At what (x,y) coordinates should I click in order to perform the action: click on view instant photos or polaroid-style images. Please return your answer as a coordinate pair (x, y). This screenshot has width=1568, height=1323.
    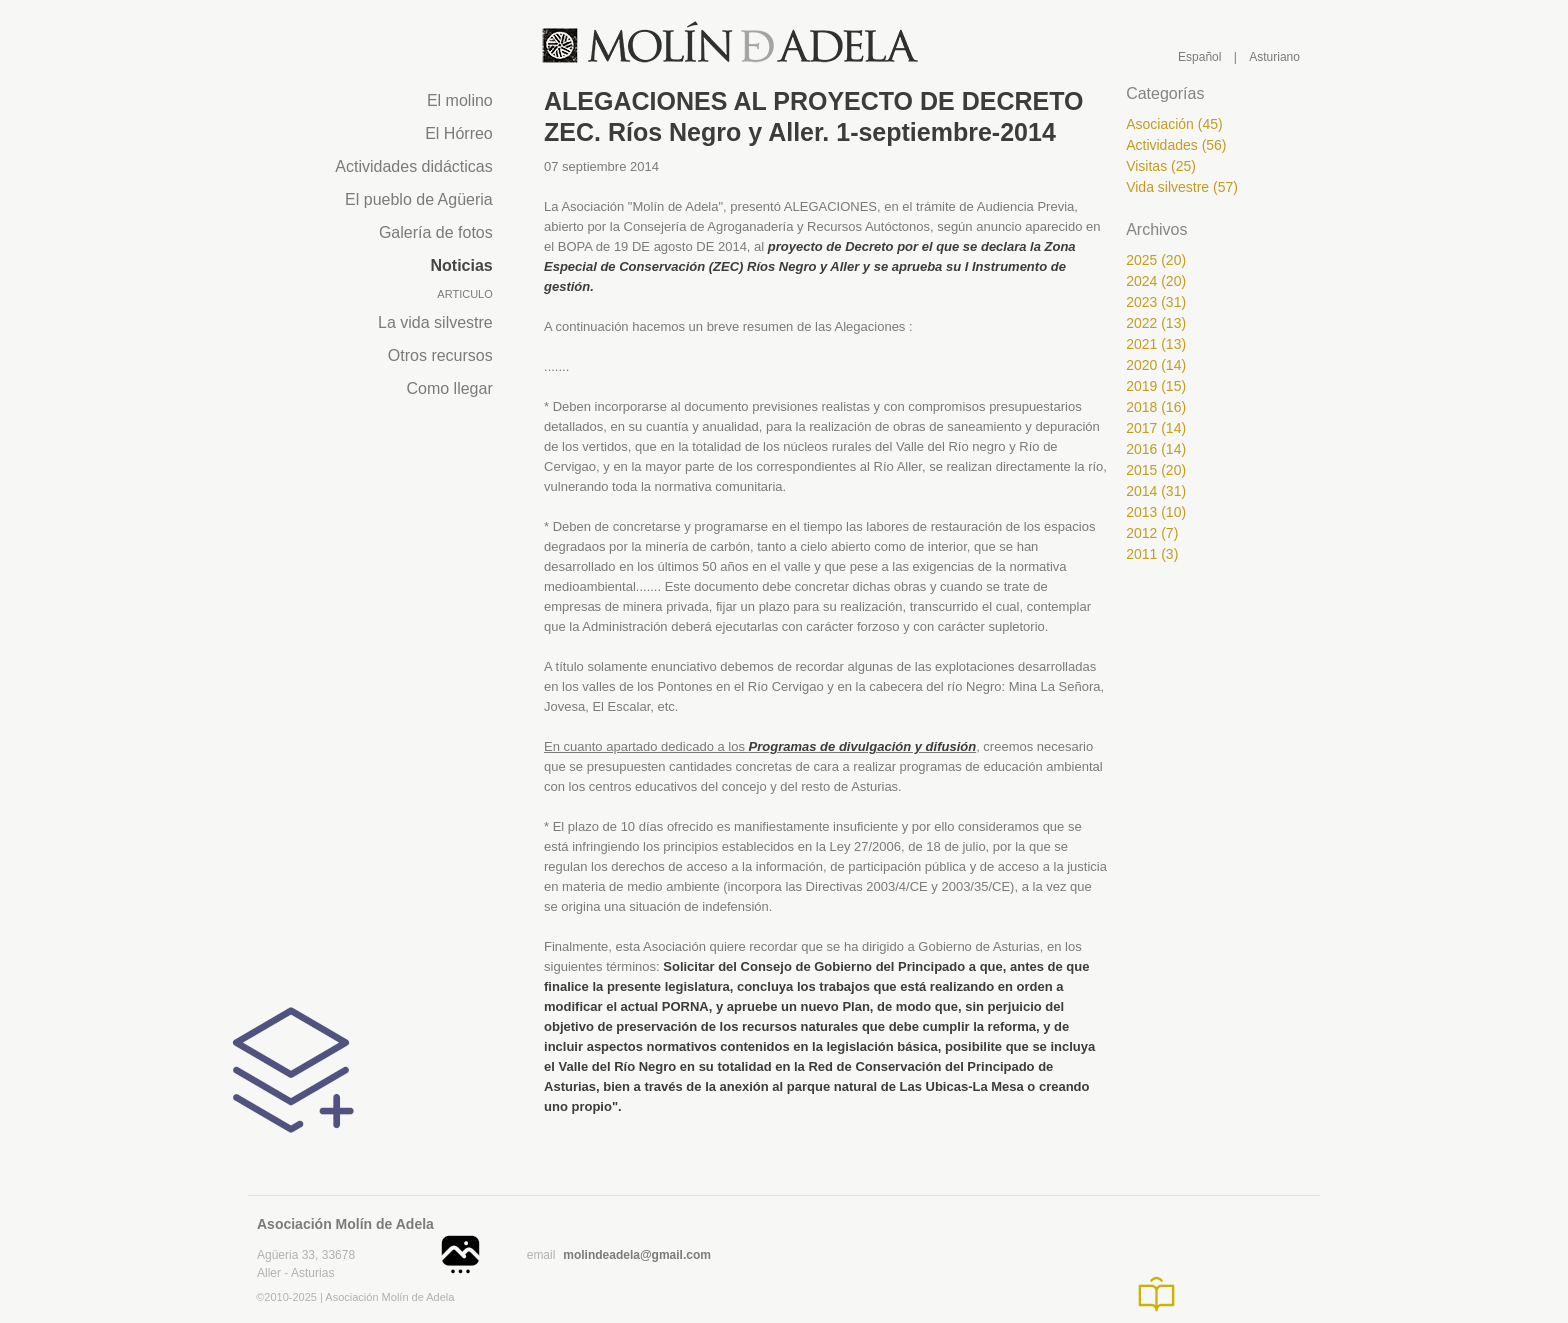
    Looking at the image, I should click on (460, 1254).